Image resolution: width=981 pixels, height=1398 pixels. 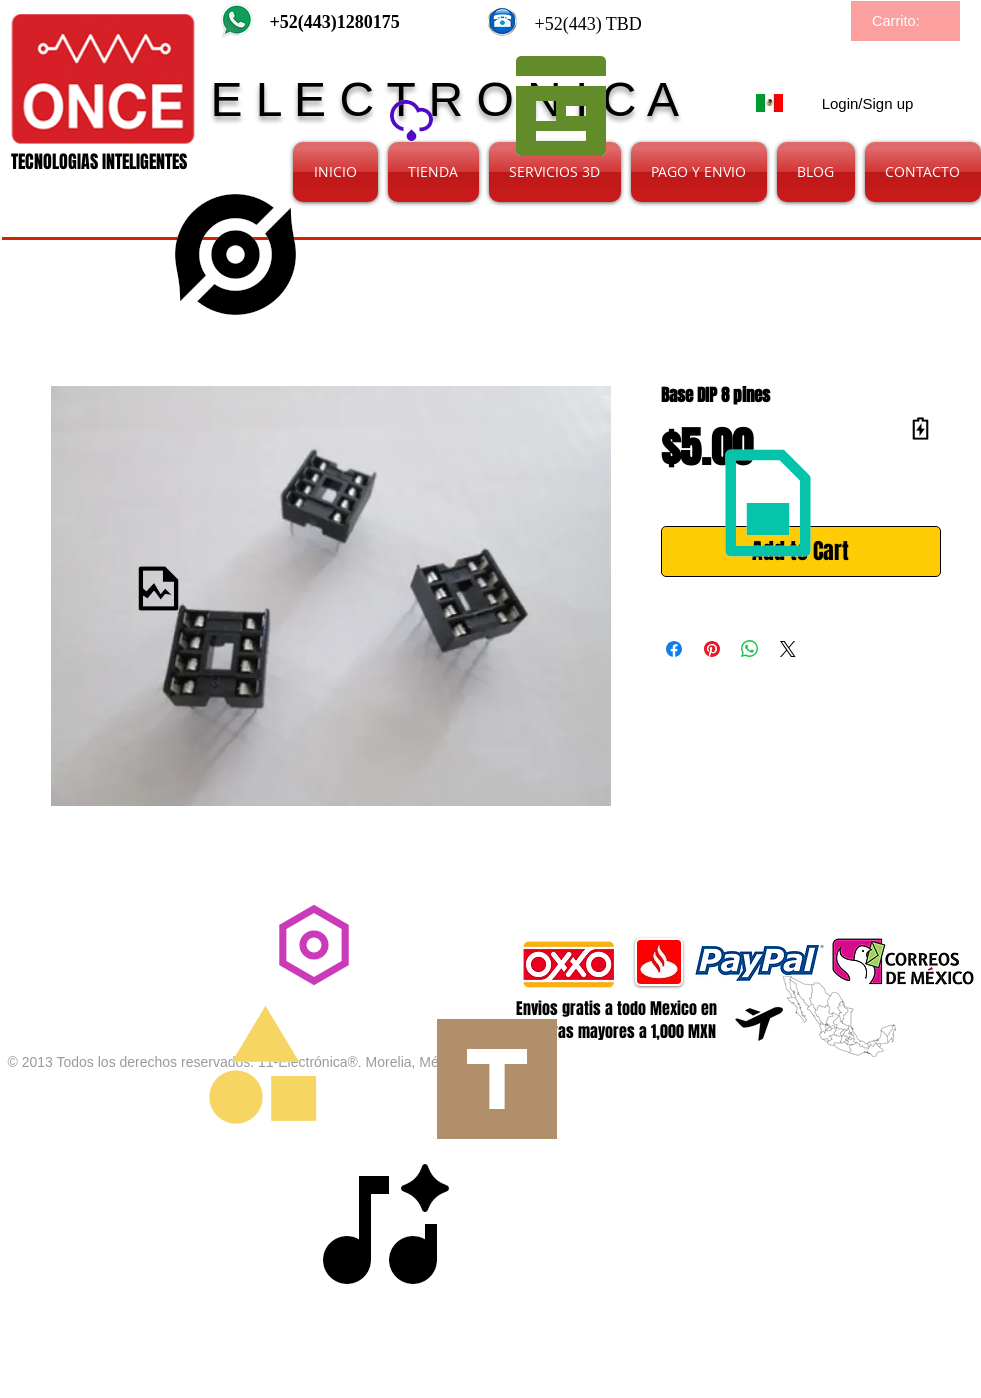 What do you see at coordinates (411, 119) in the screenshot?
I see `indicates rainy weather conditions` at bounding box center [411, 119].